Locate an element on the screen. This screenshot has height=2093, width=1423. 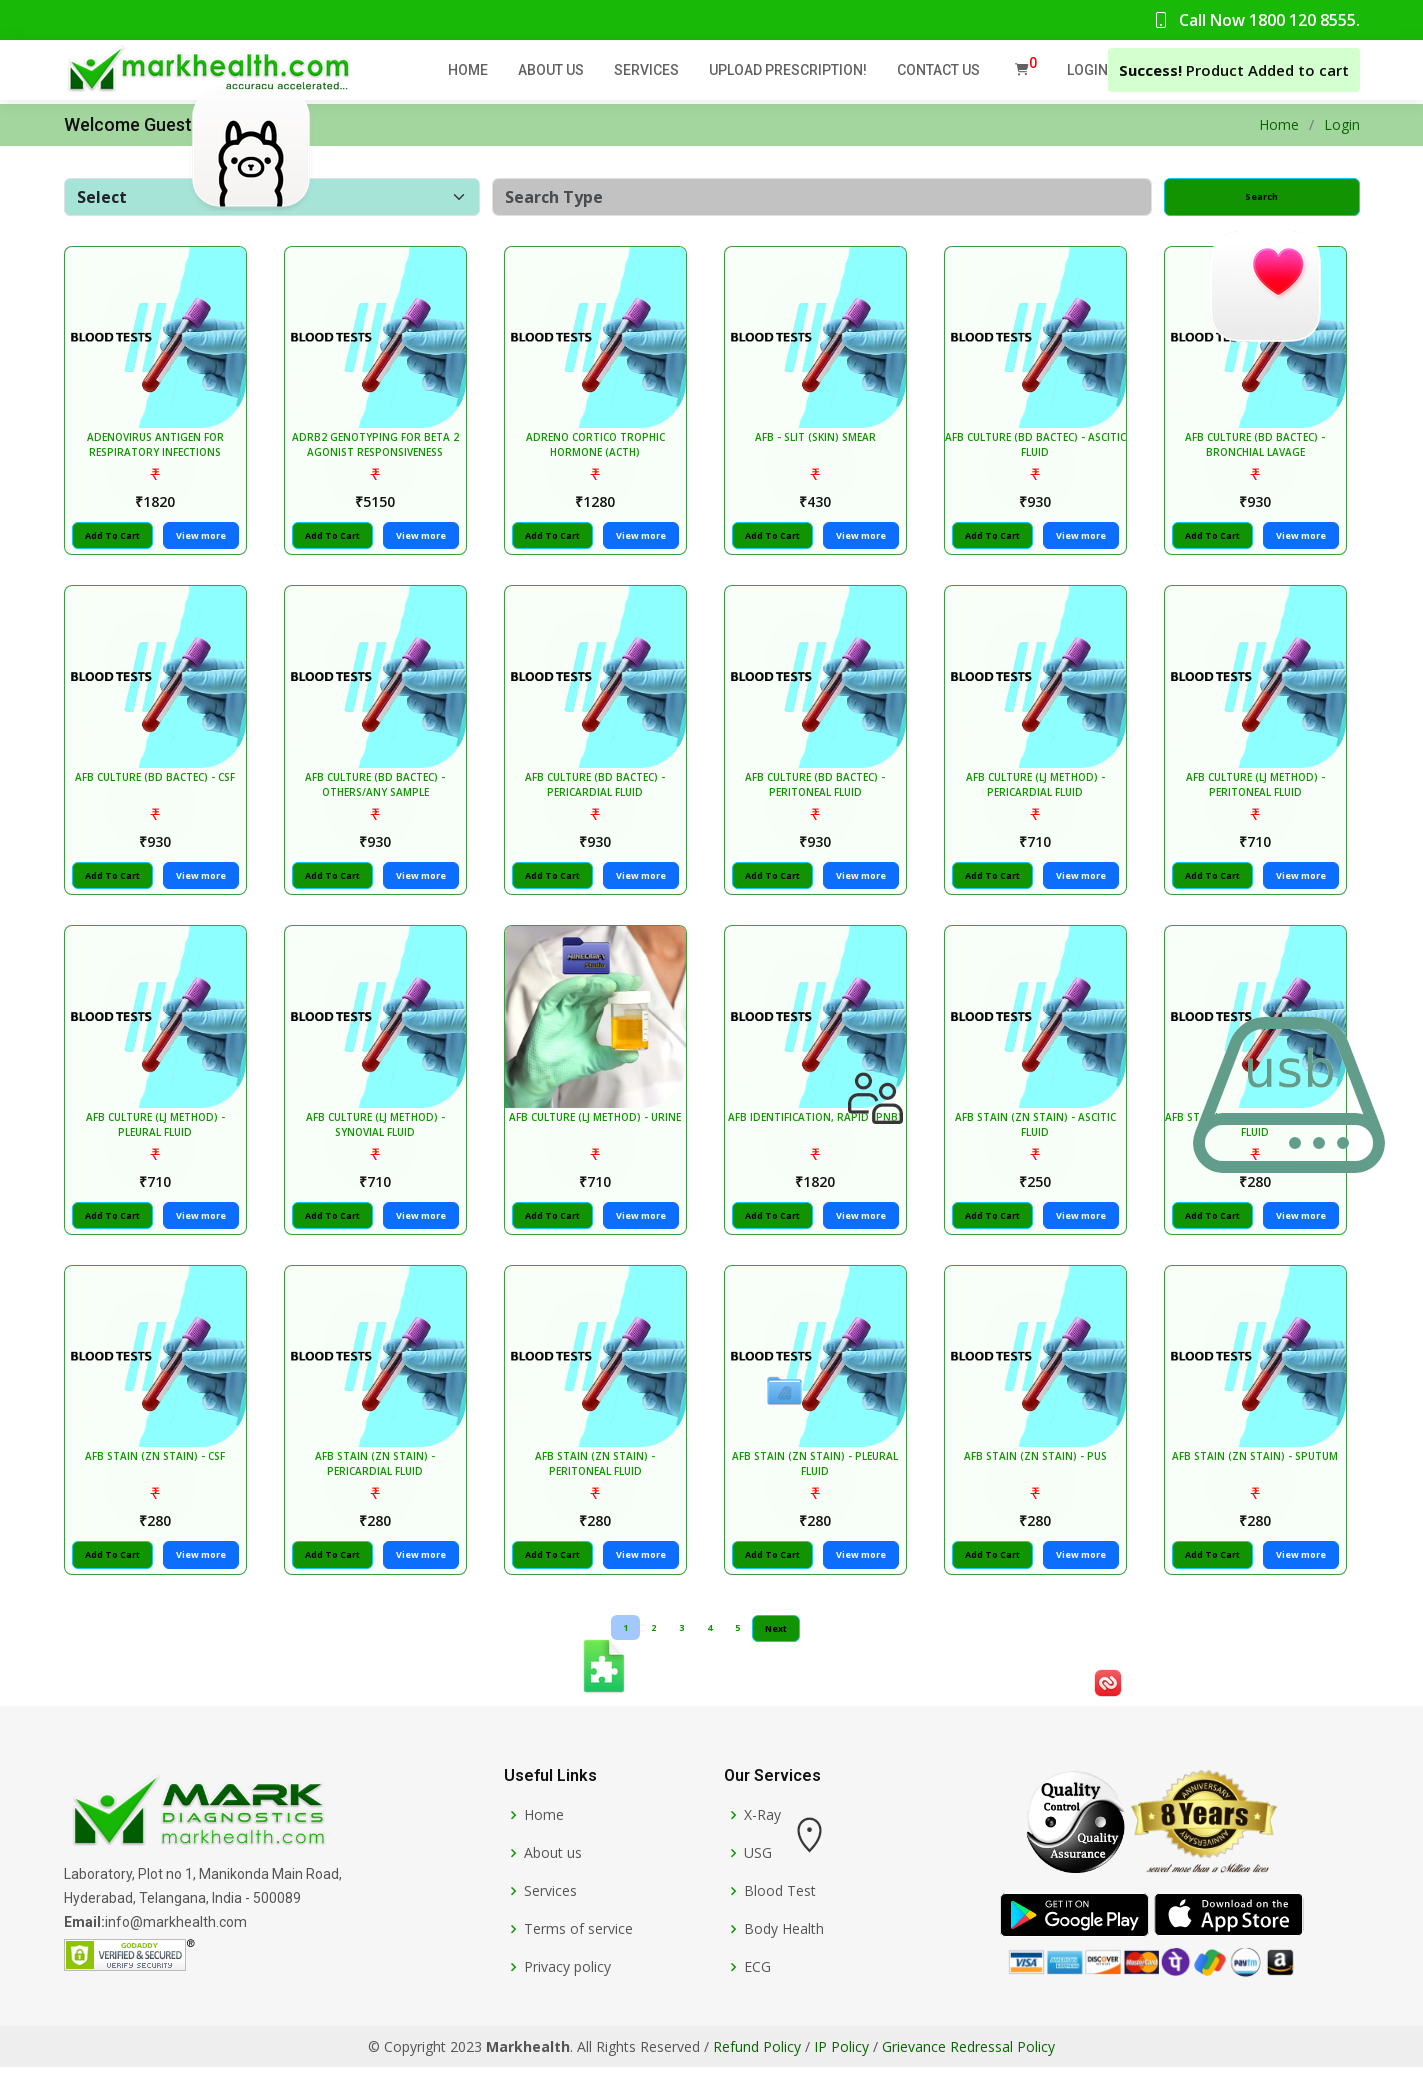
open Affinity Photo project folder is located at coordinates (784, 1390).